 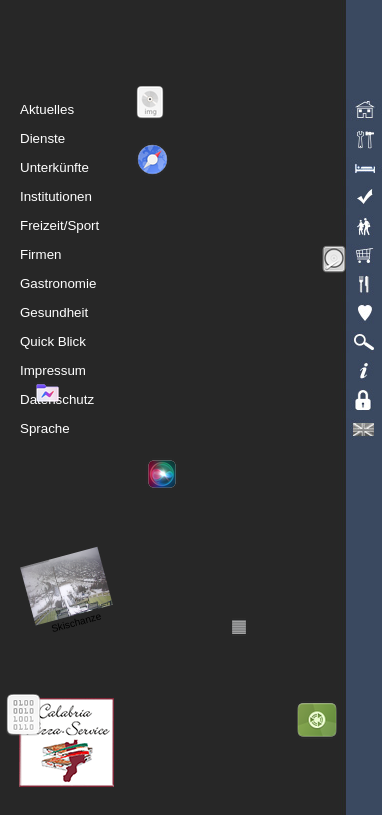 What do you see at coordinates (23, 714) in the screenshot?
I see `indicates a Windows executable or downloadable program file` at bounding box center [23, 714].